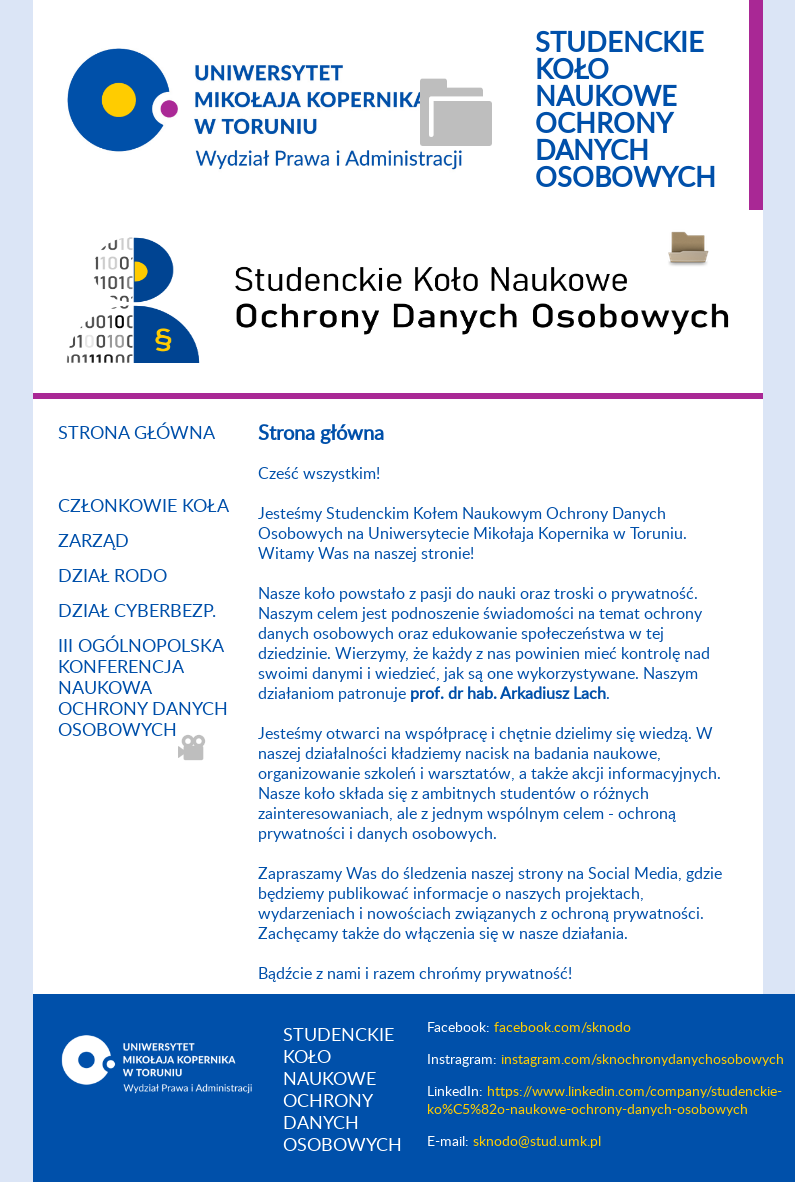  I want to click on drop files here to move them into this folder, so click(688, 249).